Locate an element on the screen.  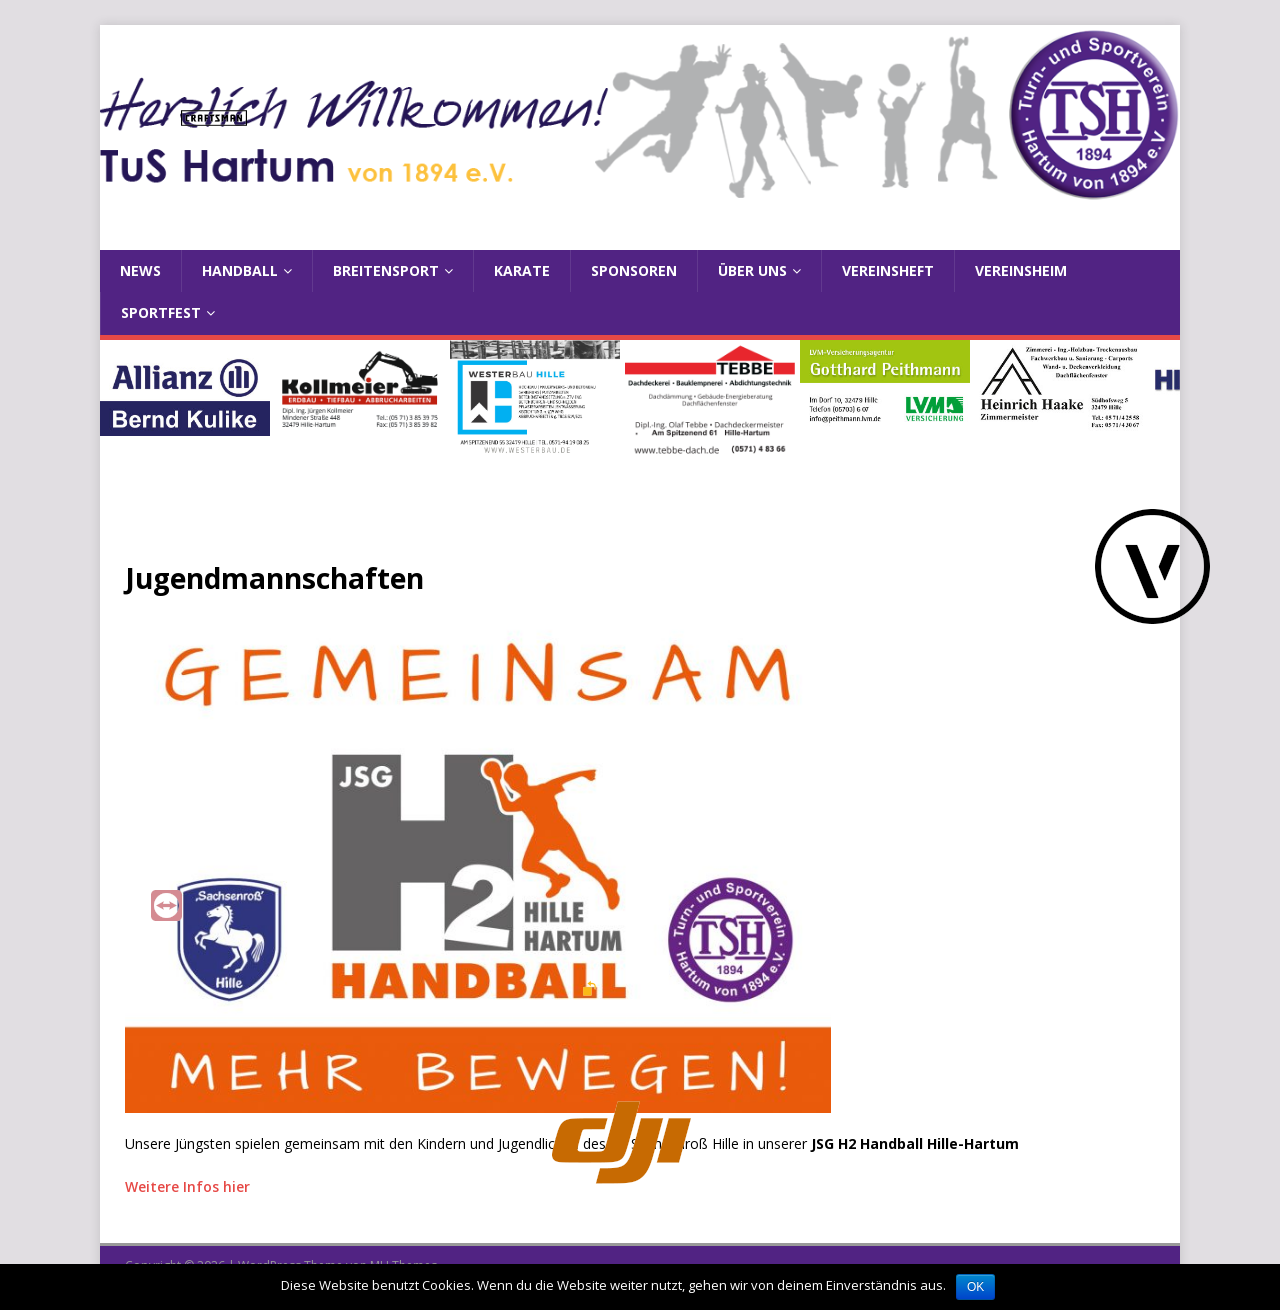
rotate object counterclockwise is located at coordinates (589, 988).